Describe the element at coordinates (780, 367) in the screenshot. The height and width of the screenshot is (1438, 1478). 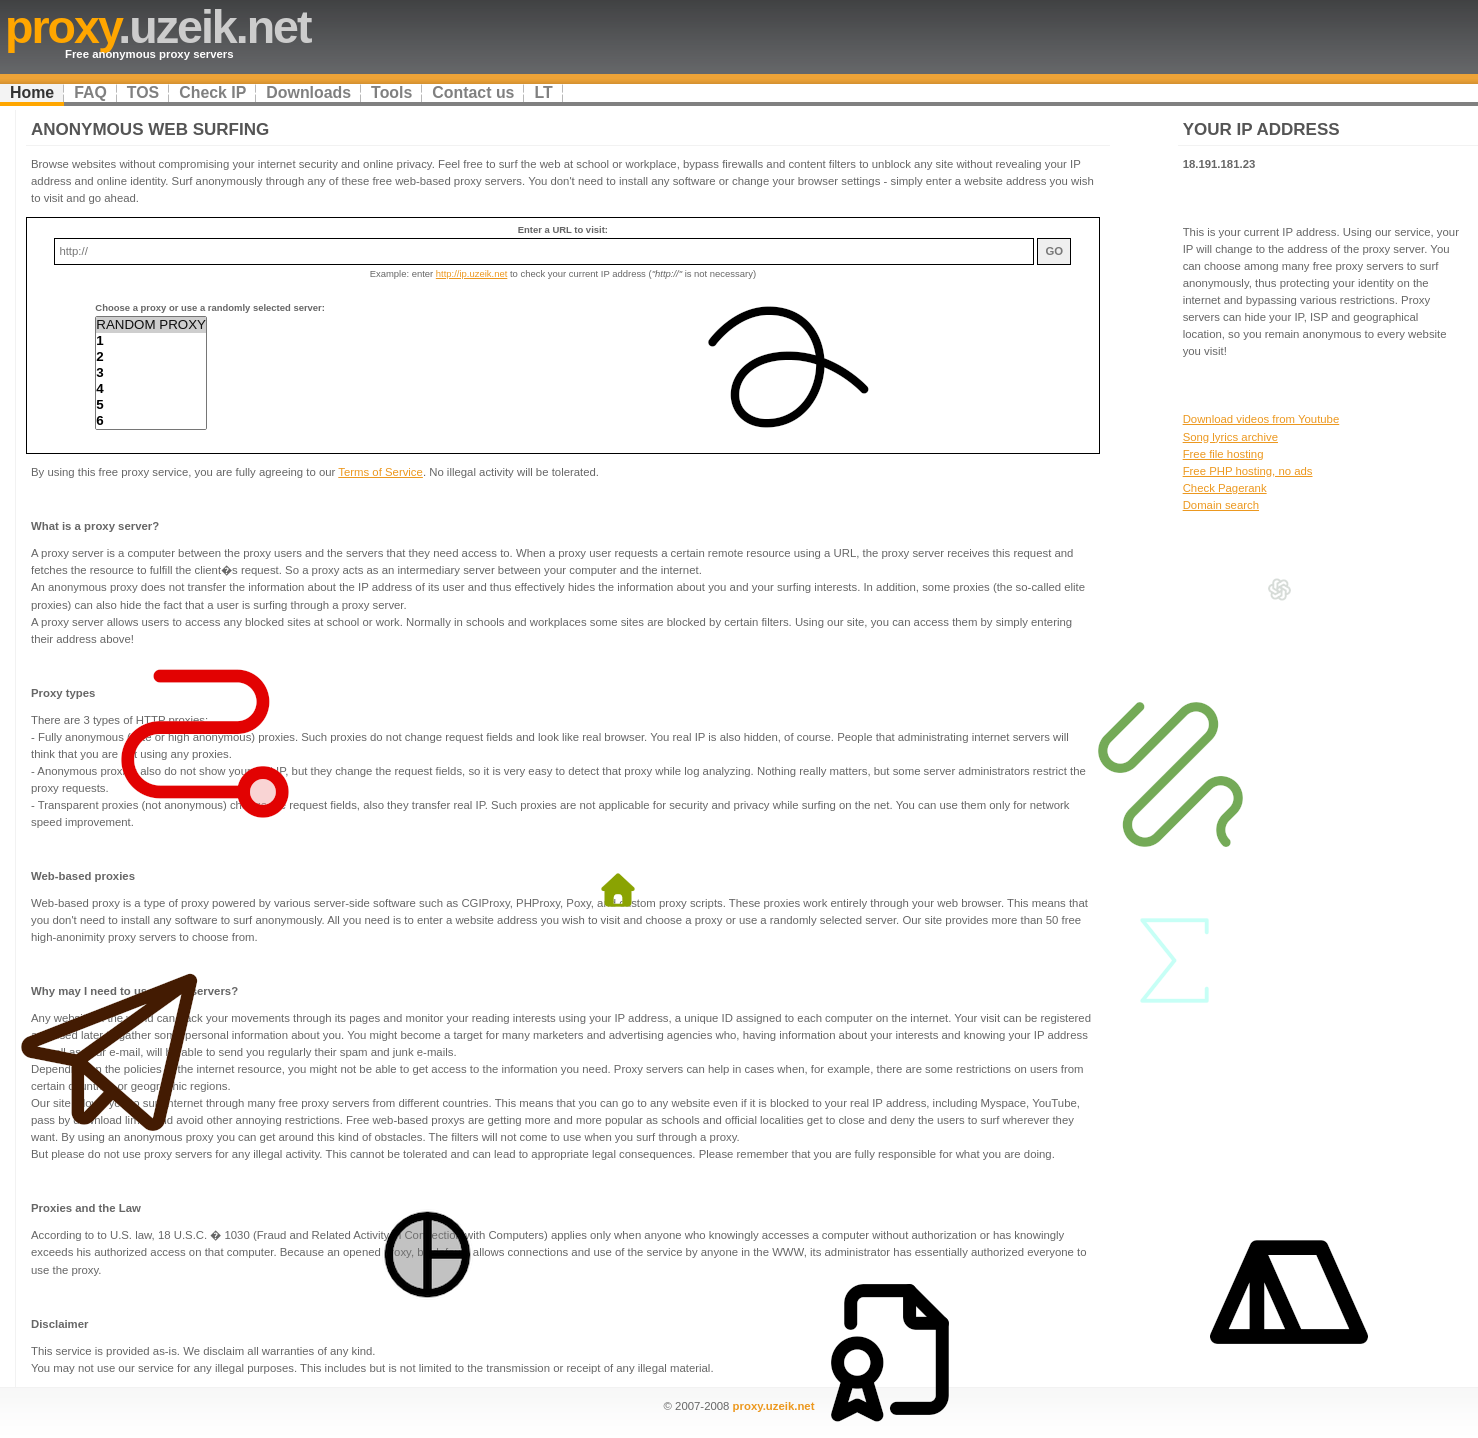
I see `freehand drawing or sketch tool` at that location.